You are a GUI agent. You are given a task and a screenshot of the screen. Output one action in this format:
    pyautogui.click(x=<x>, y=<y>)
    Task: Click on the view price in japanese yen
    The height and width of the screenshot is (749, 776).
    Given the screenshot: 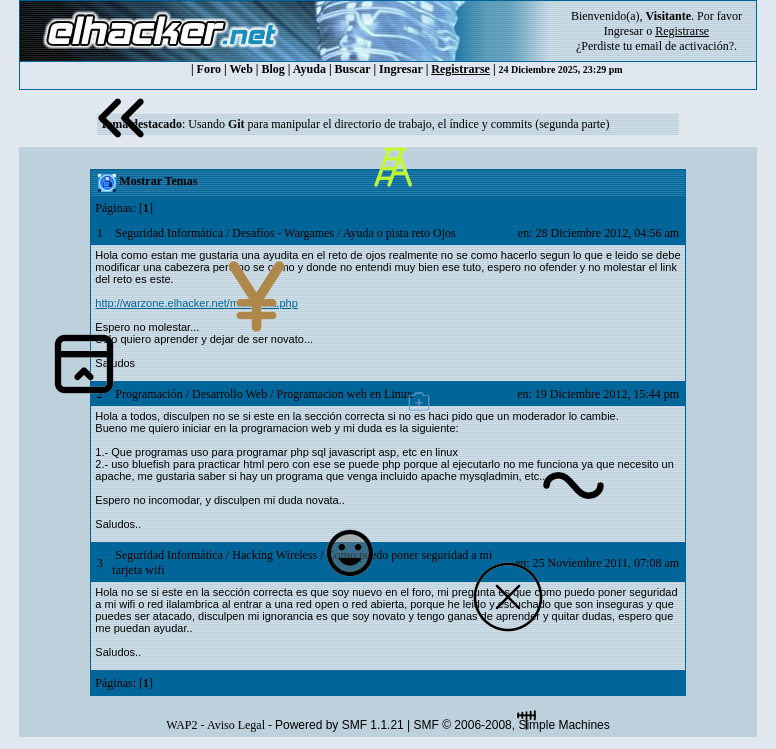 What is the action you would take?
    pyautogui.click(x=256, y=296)
    